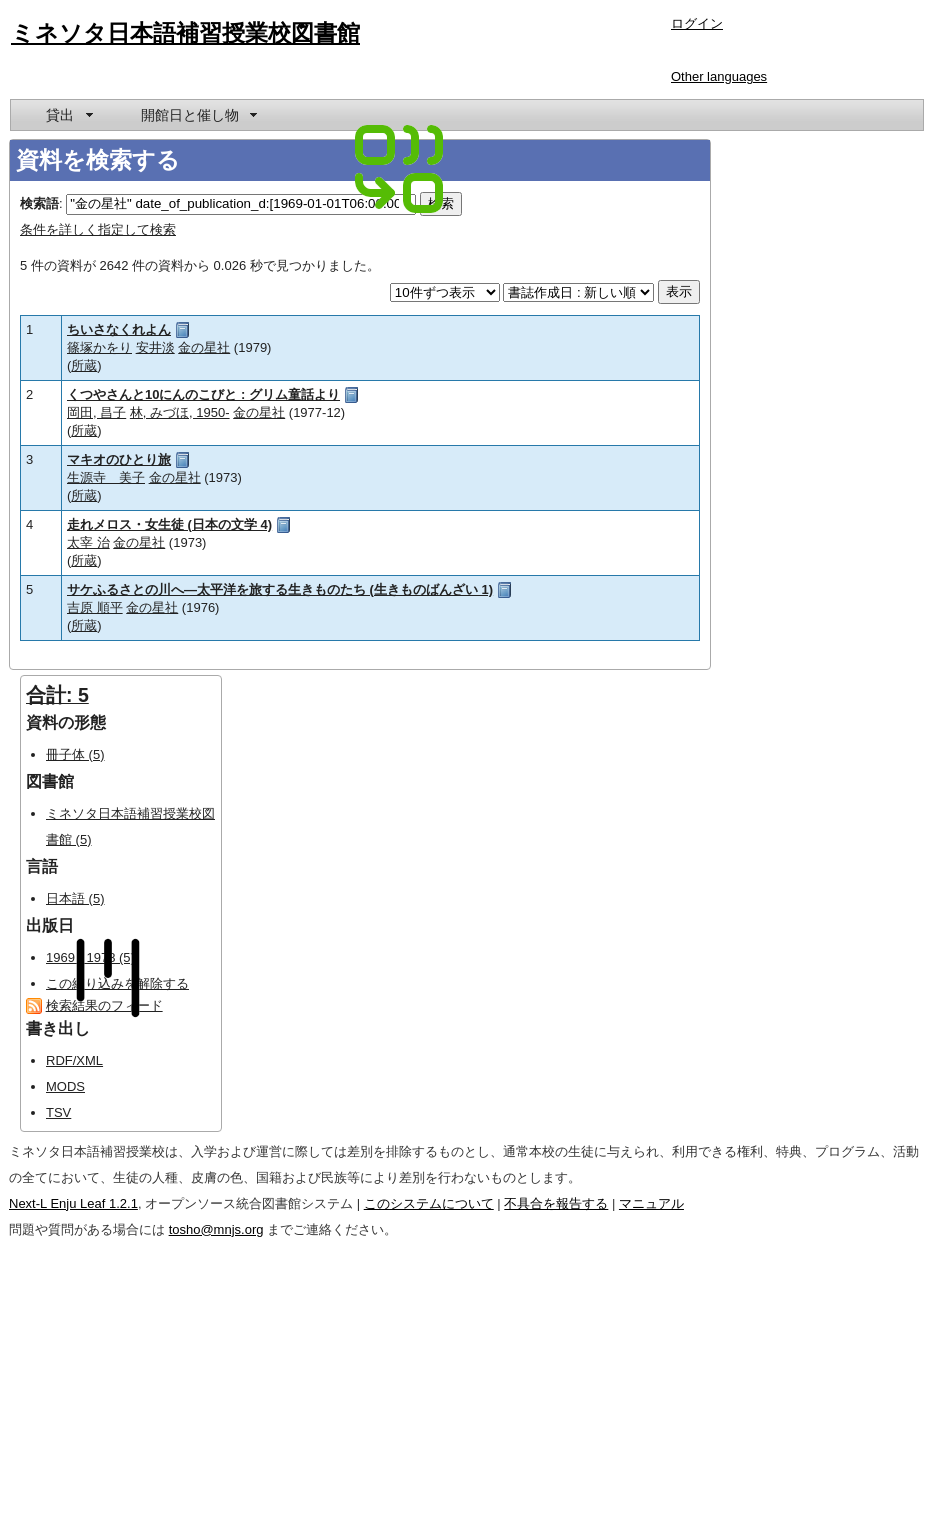 The height and width of the screenshot is (1533, 929). Describe the element at coordinates (399, 169) in the screenshot. I see `merge or combine selected items` at that location.